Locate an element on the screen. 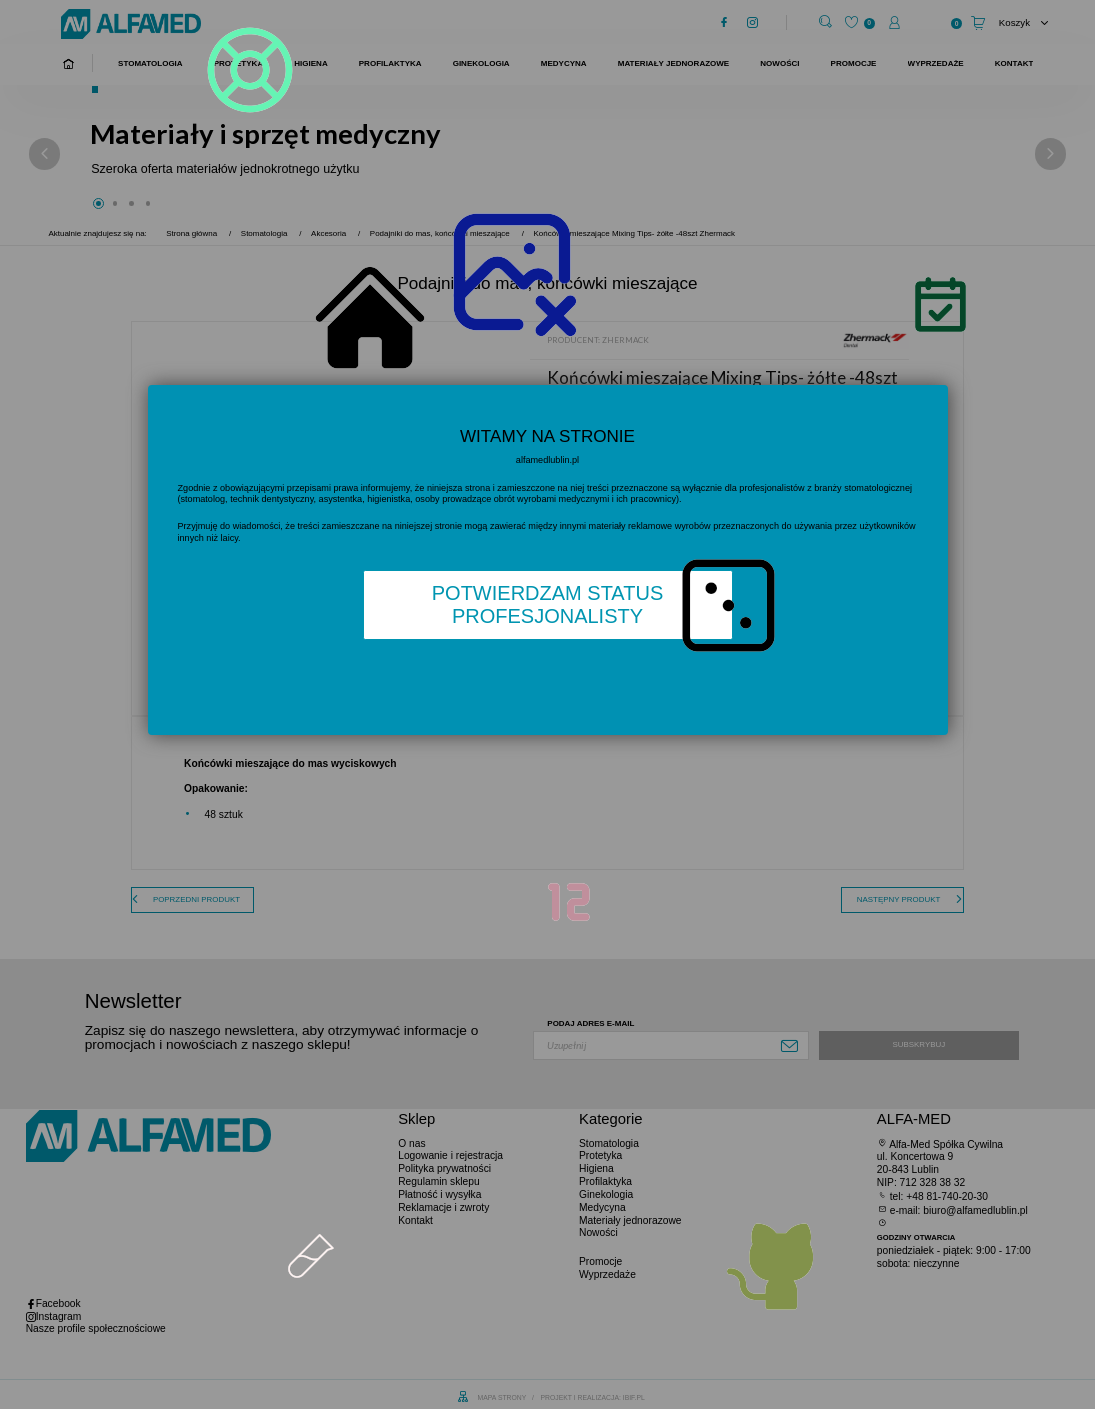 The height and width of the screenshot is (1409, 1095). navigate to the home screen is located at coordinates (370, 318).